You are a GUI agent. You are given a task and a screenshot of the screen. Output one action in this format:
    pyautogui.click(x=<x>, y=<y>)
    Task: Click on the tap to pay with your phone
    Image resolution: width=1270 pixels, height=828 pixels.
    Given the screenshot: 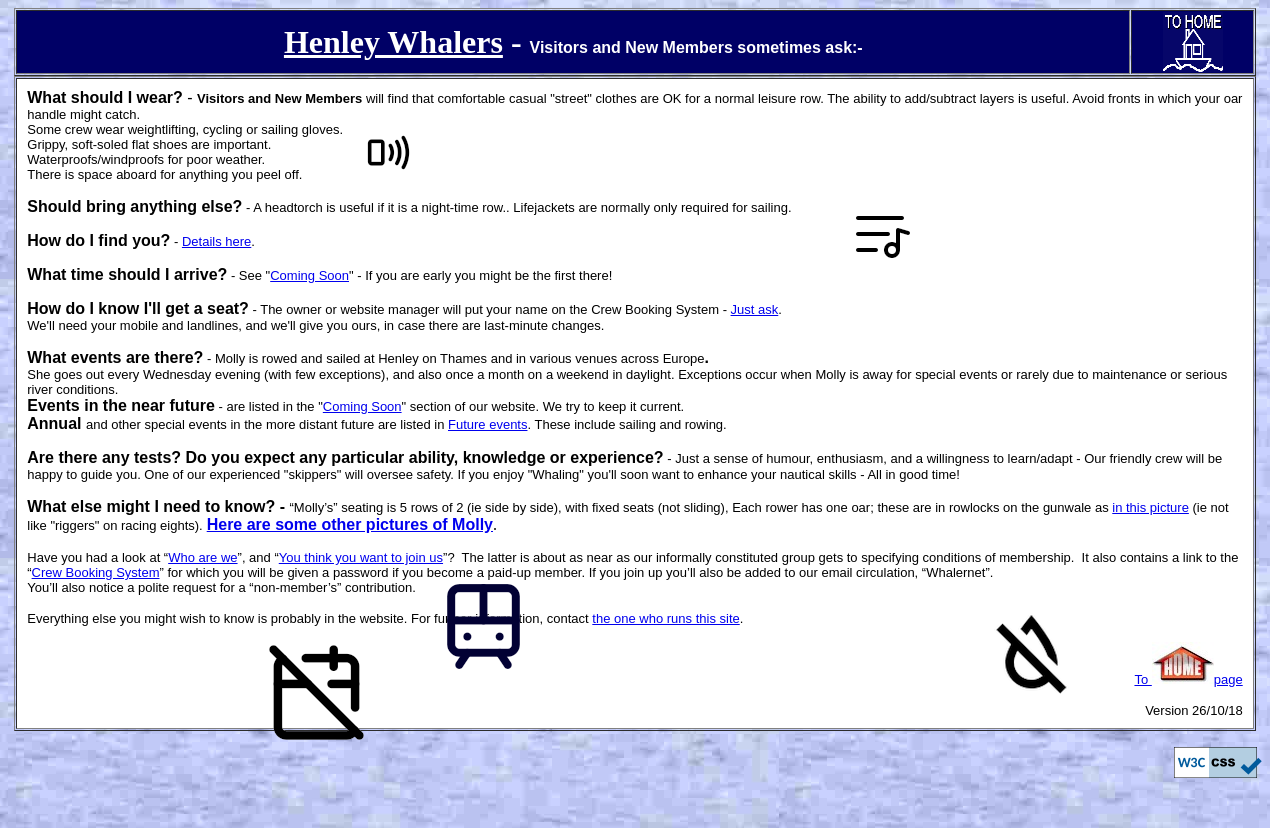 What is the action you would take?
    pyautogui.click(x=388, y=152)
    